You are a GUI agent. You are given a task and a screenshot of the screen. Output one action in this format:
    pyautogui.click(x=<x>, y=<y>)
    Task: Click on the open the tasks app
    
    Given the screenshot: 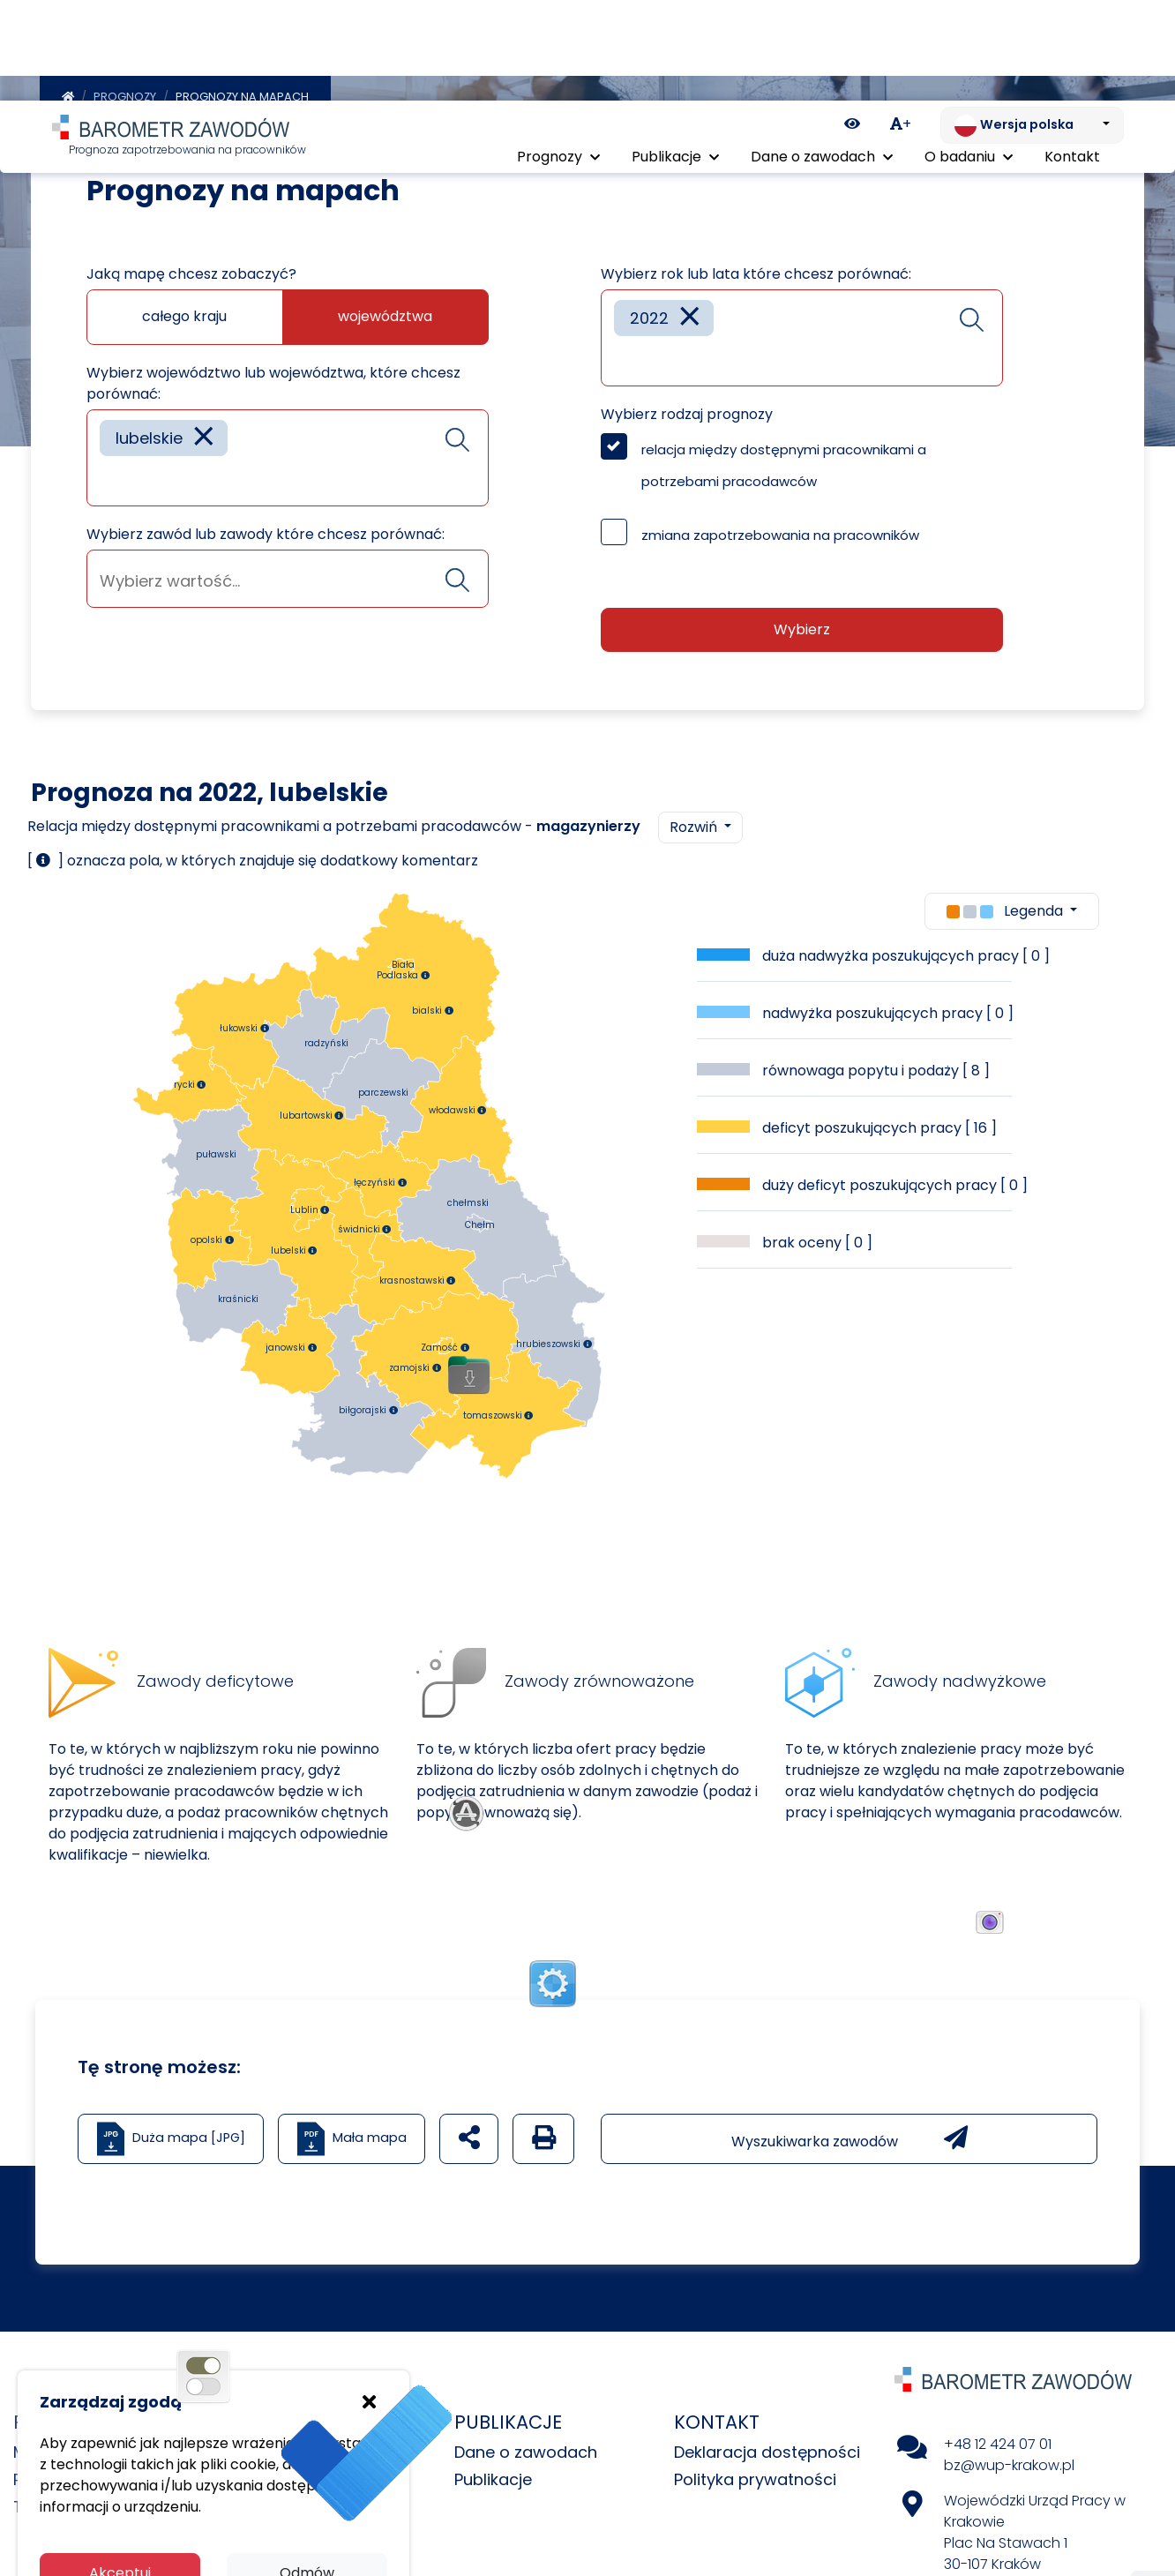 What is the action you would take?
    pyautogui.click(x=366, y=2452)
    